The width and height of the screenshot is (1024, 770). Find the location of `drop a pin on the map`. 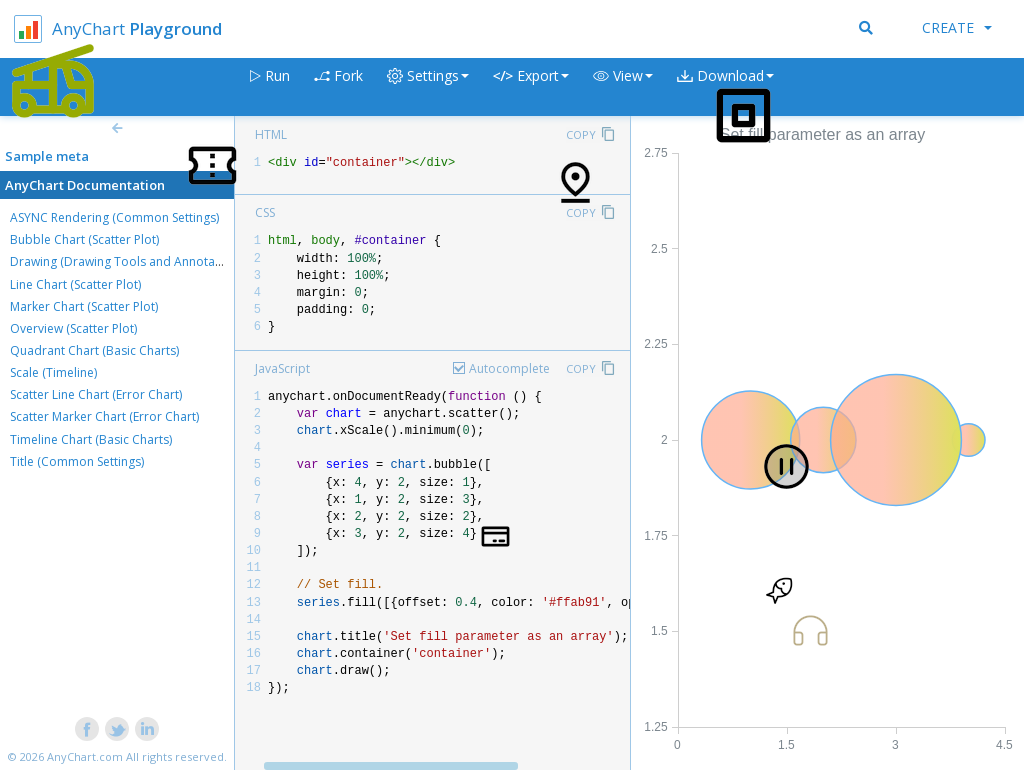

drop a pin on the map is located at coordinates (575, 182).